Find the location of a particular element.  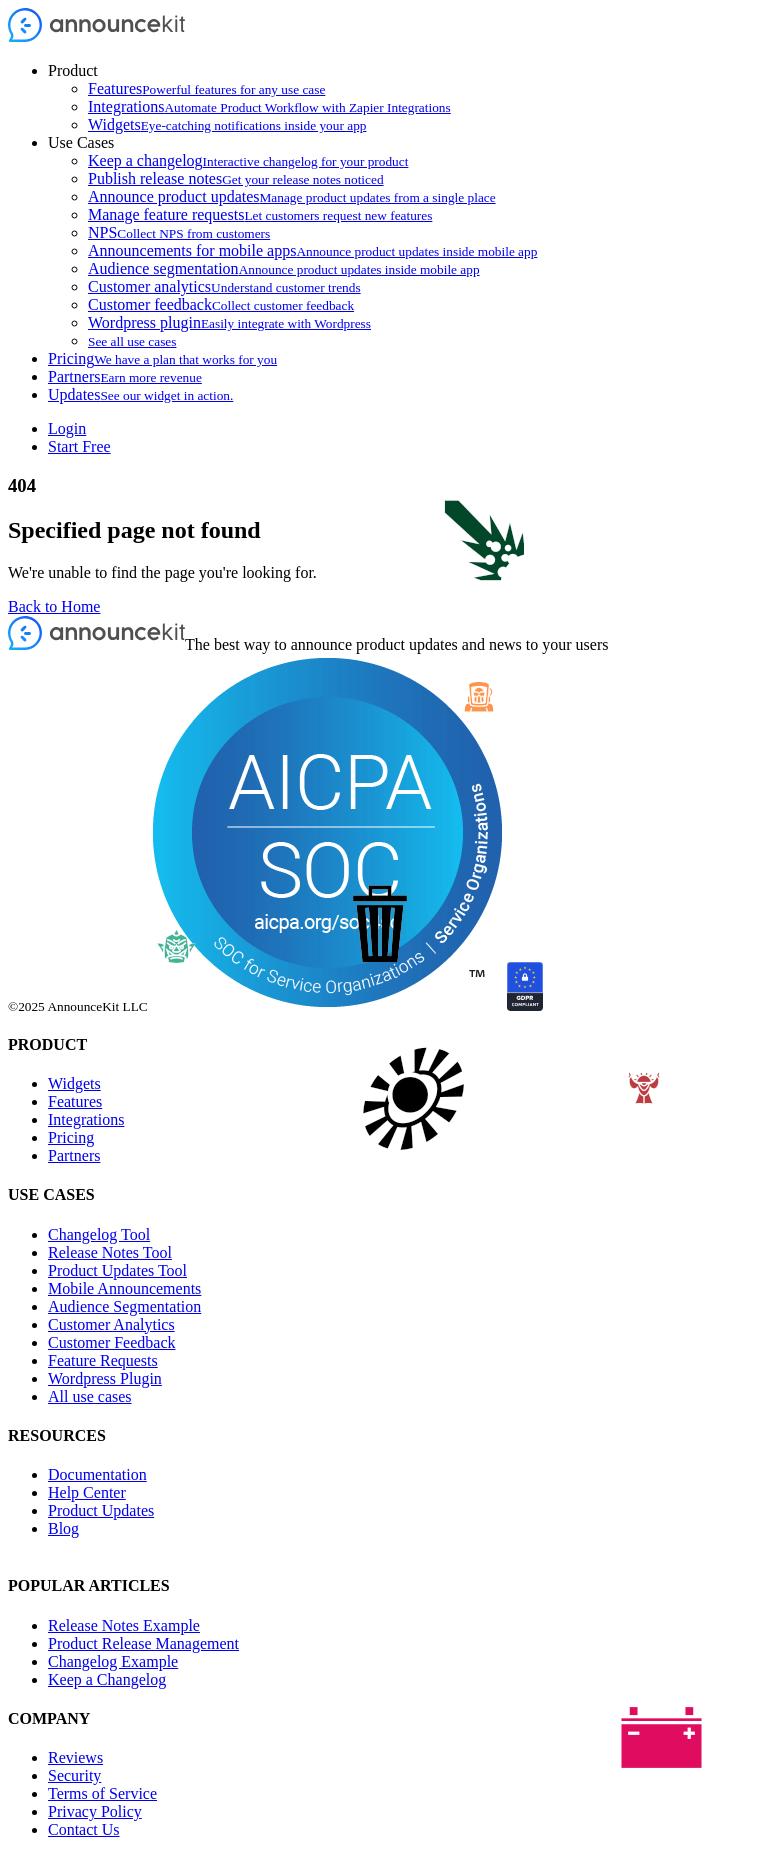

activate a beam or energy attack is located at coordinates (484, 540).